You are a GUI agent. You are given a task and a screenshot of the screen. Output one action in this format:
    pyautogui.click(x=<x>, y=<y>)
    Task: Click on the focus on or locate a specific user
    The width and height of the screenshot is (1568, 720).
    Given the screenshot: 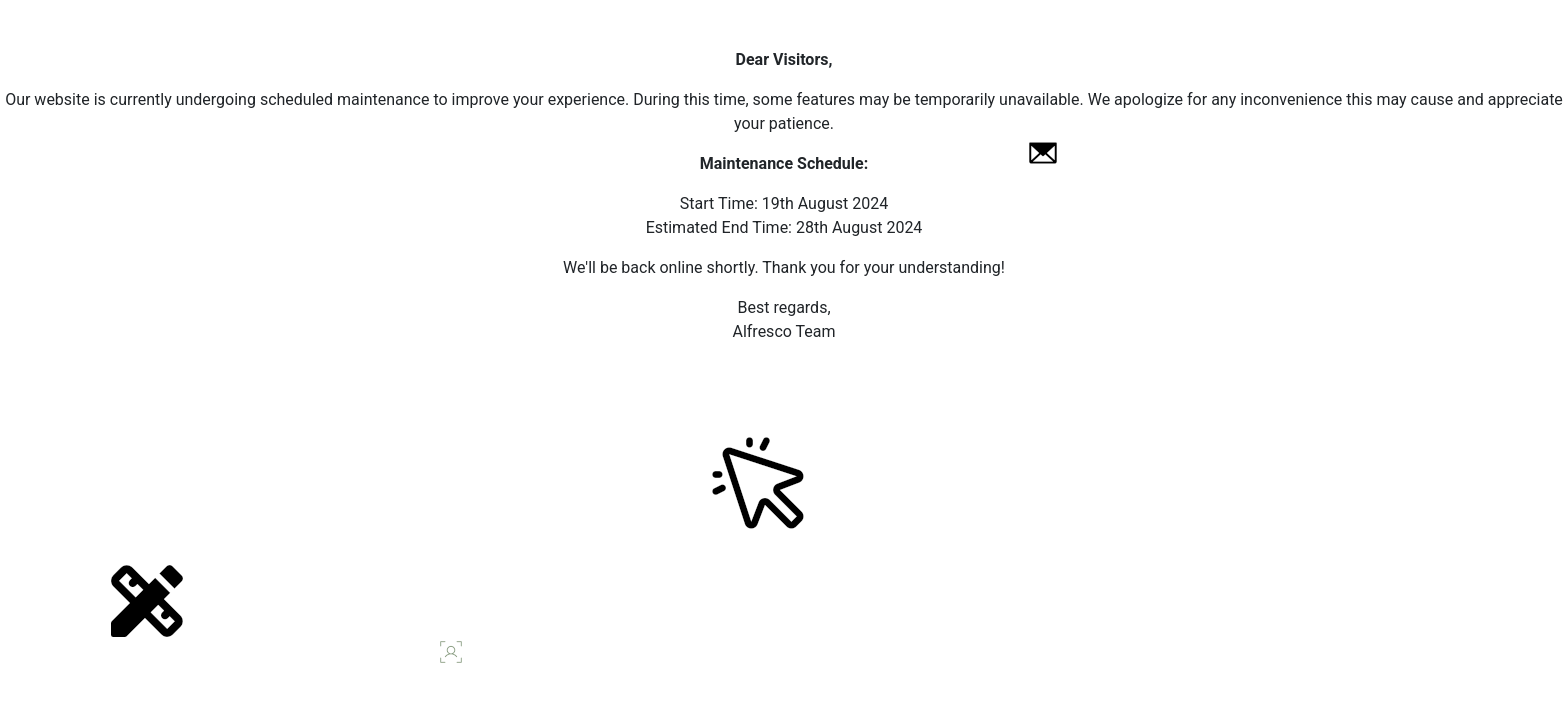 What is the action you would take?
    pyautogui.click(x=451, y=652)
    